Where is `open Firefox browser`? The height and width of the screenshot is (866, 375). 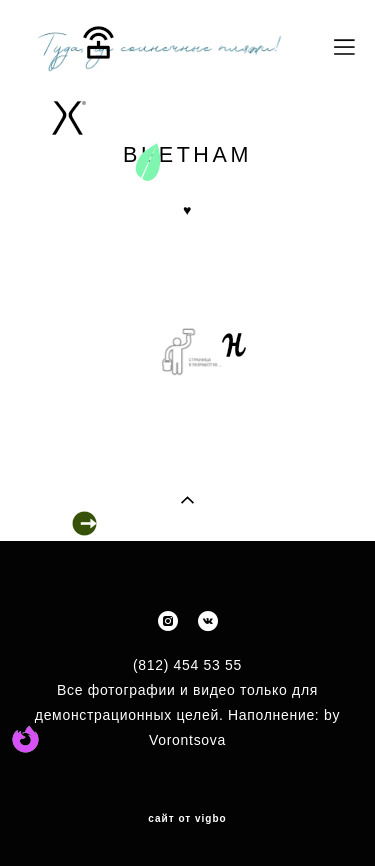
open Firefox browser is located at coordinates (25, 739).